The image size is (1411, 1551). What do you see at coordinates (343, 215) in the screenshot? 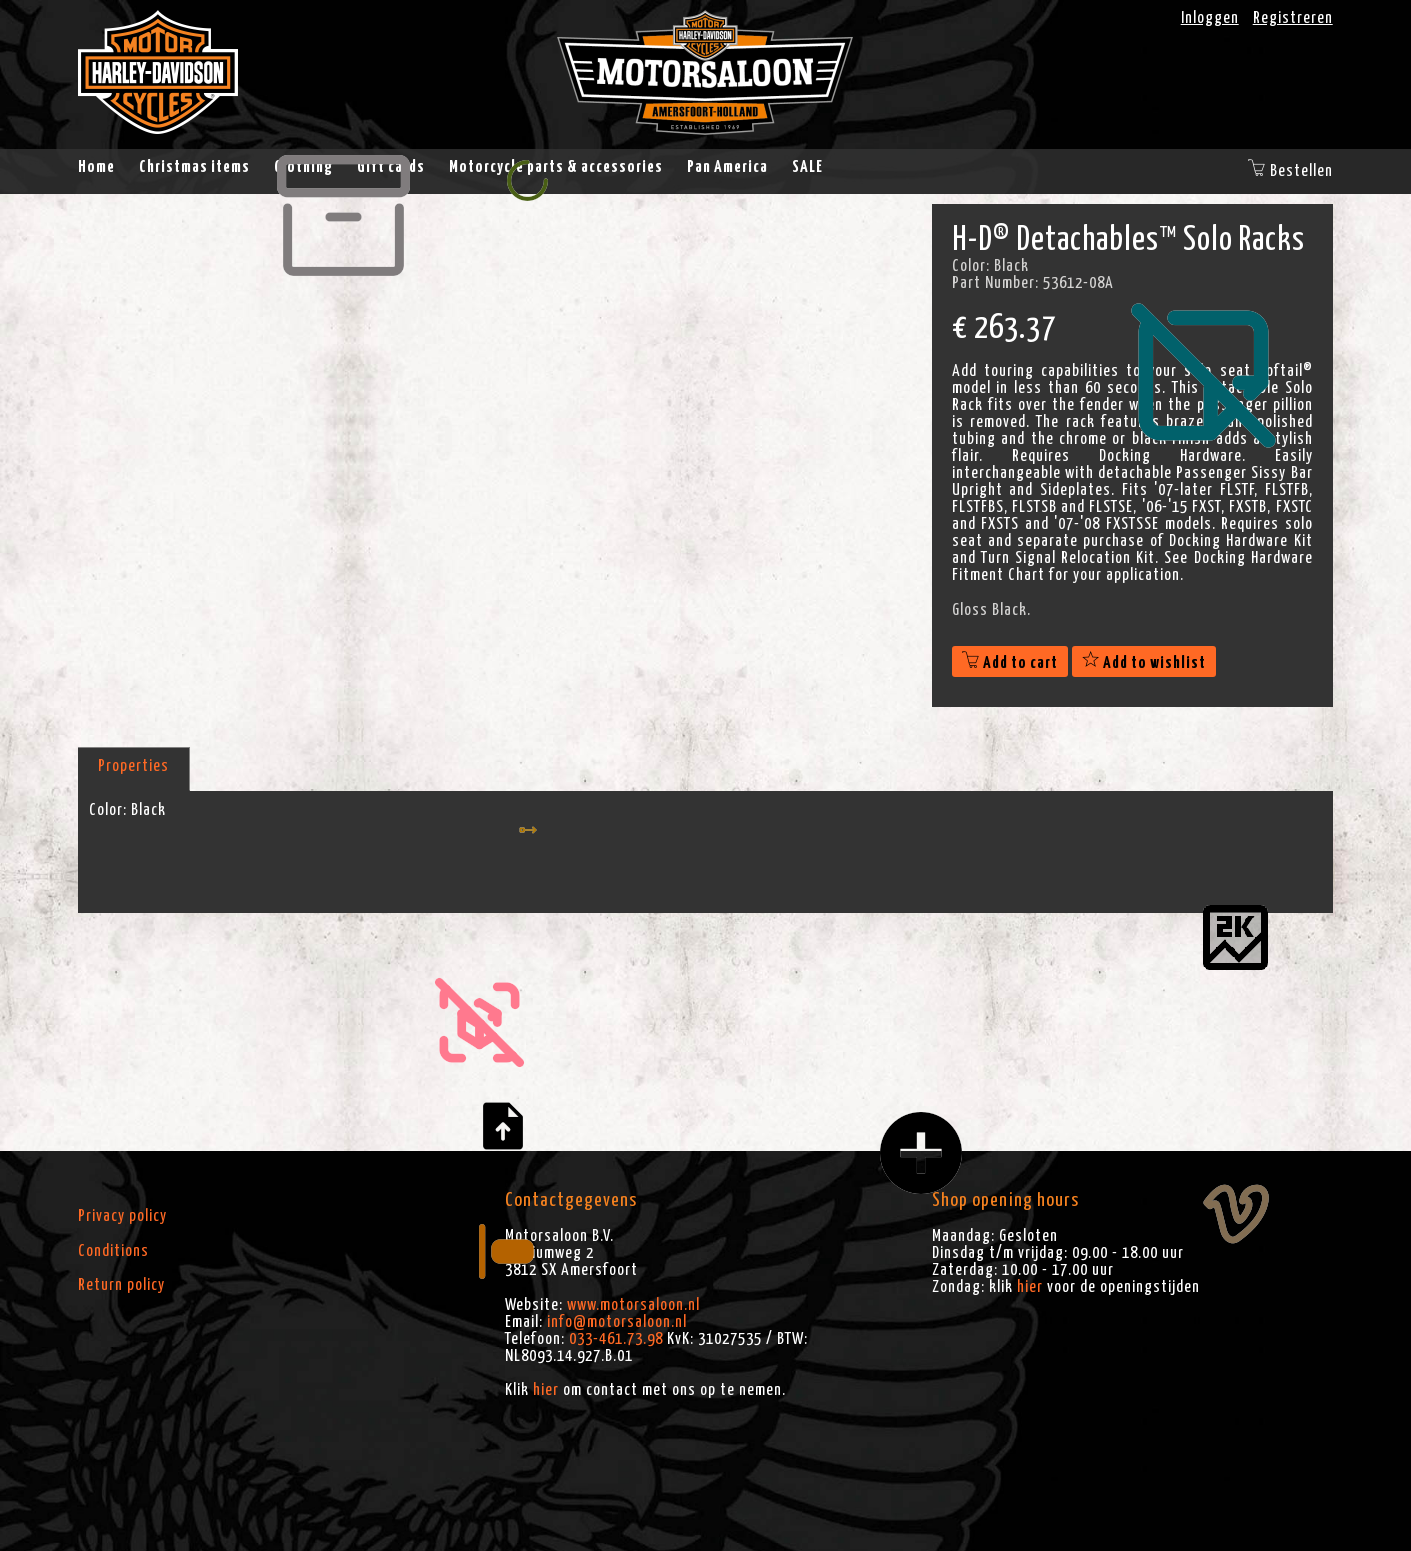
I see `archive this item` at bounding box center [343, 215].